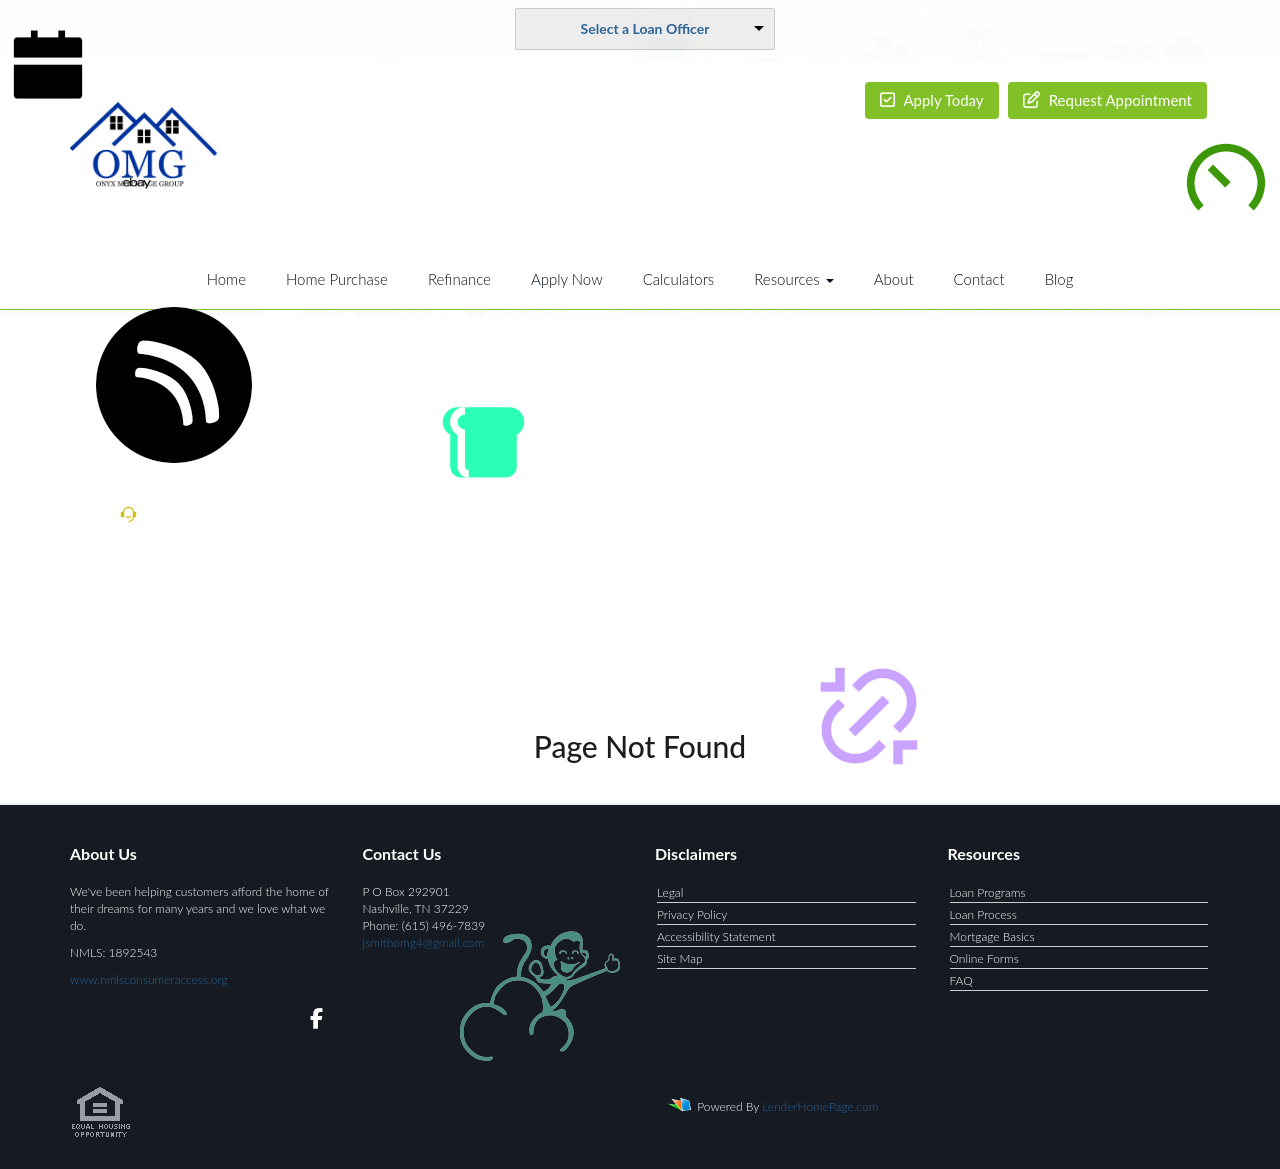 The image size is (1280, 1169). What do you see at coordinates (48, 68) in the screenshot?
I see `open calendar` at bounding box center [48, 68].